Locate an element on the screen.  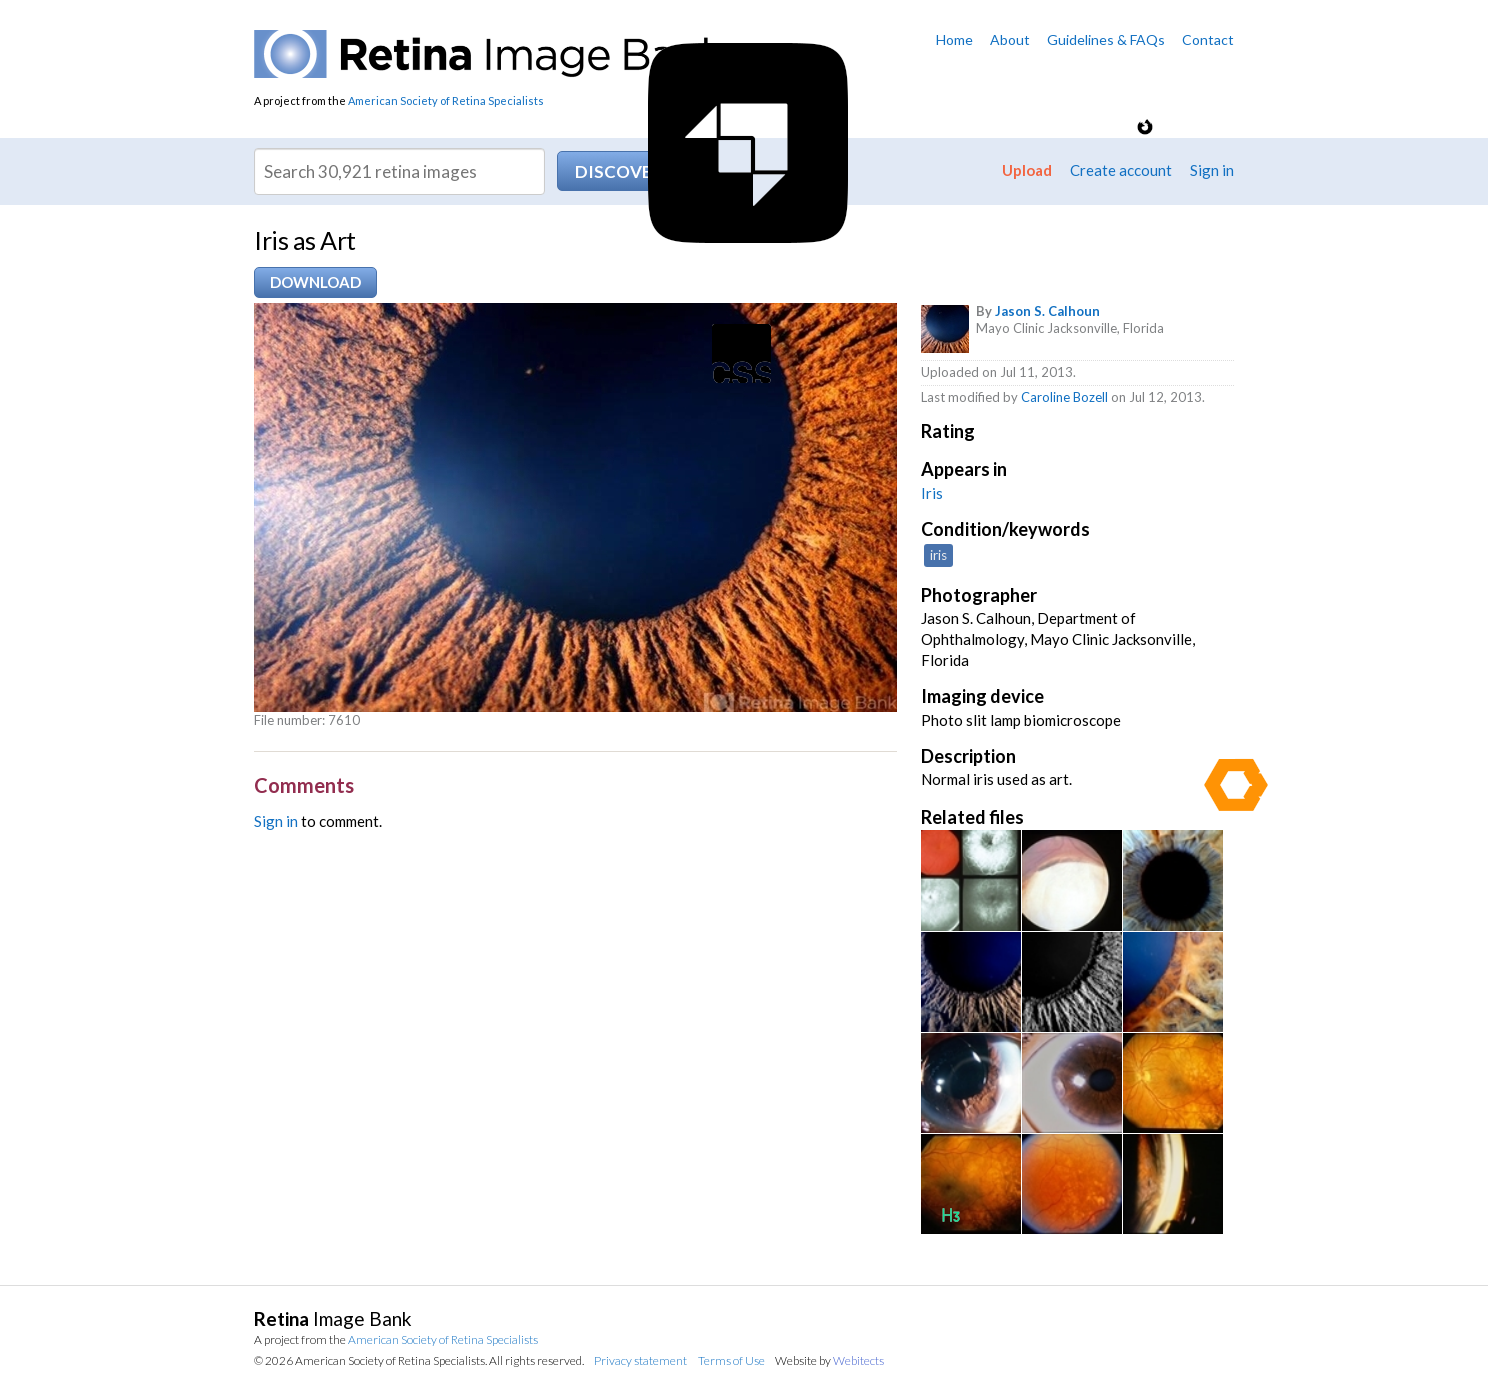
open strapi CMS dashboard is located at coordinates (748, 143).